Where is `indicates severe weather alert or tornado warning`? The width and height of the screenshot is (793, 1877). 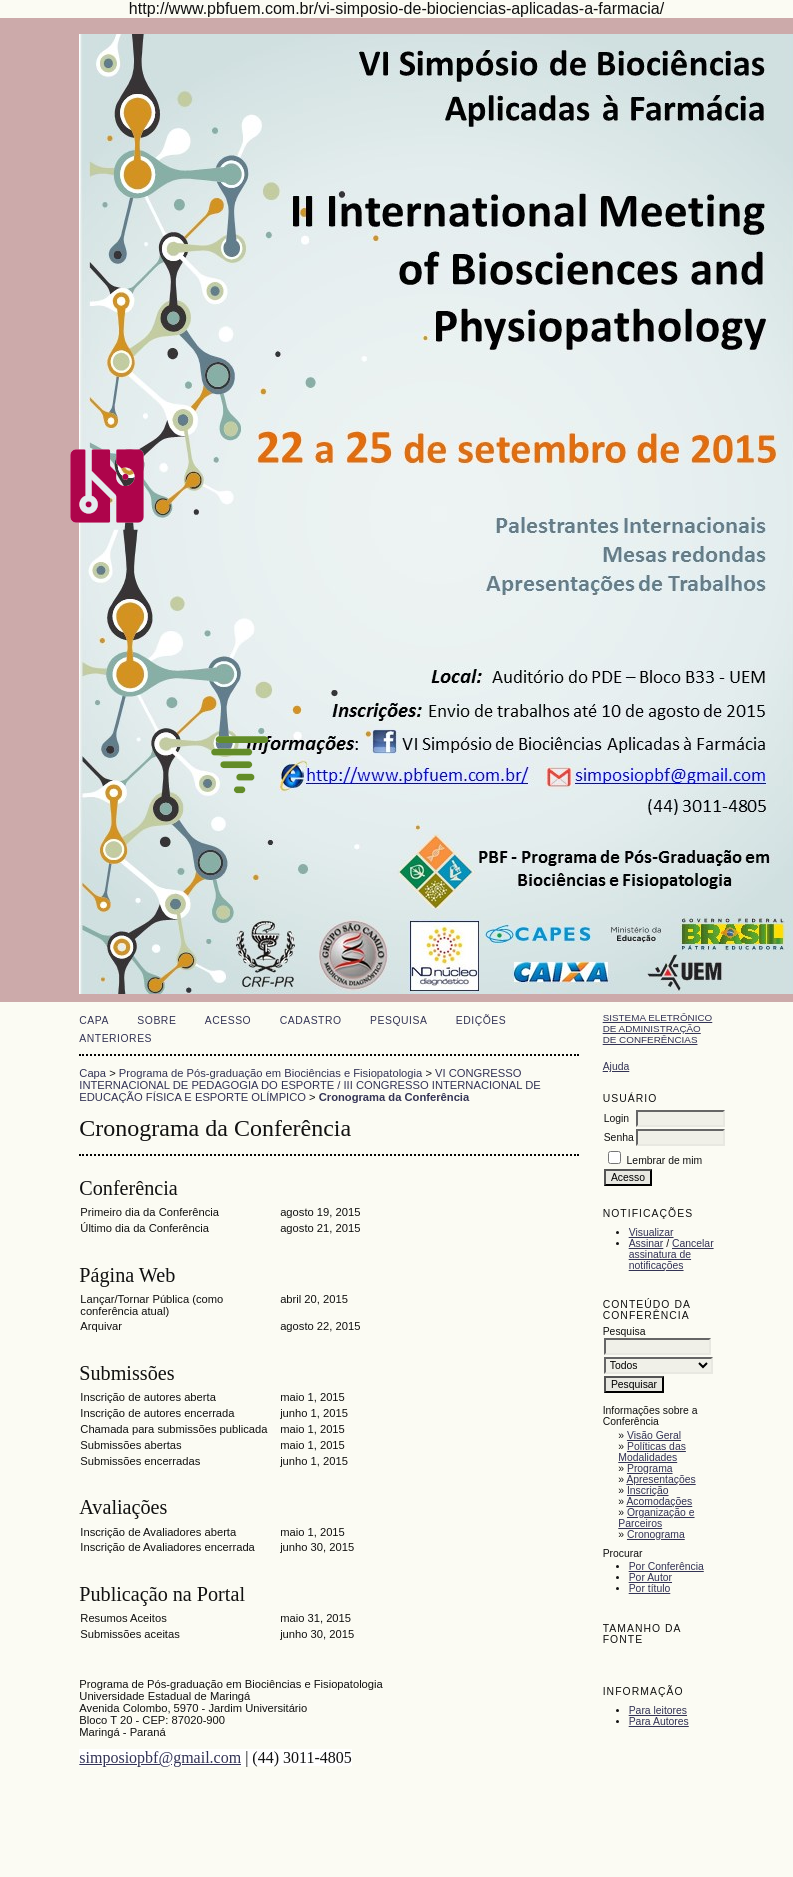
indicates severe weather alert or tornado warning is located at coordinates (238, 763).